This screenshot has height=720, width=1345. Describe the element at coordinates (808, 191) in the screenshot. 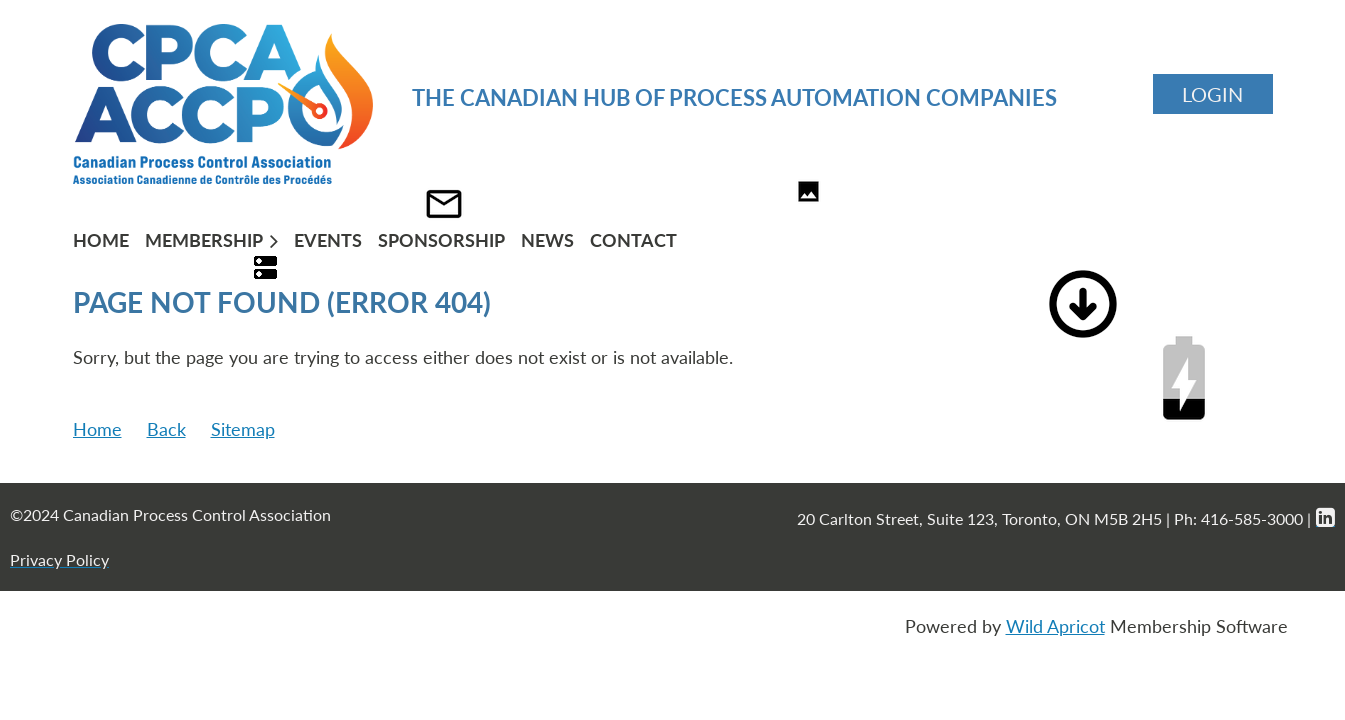

I see `view photos or images` at that location.